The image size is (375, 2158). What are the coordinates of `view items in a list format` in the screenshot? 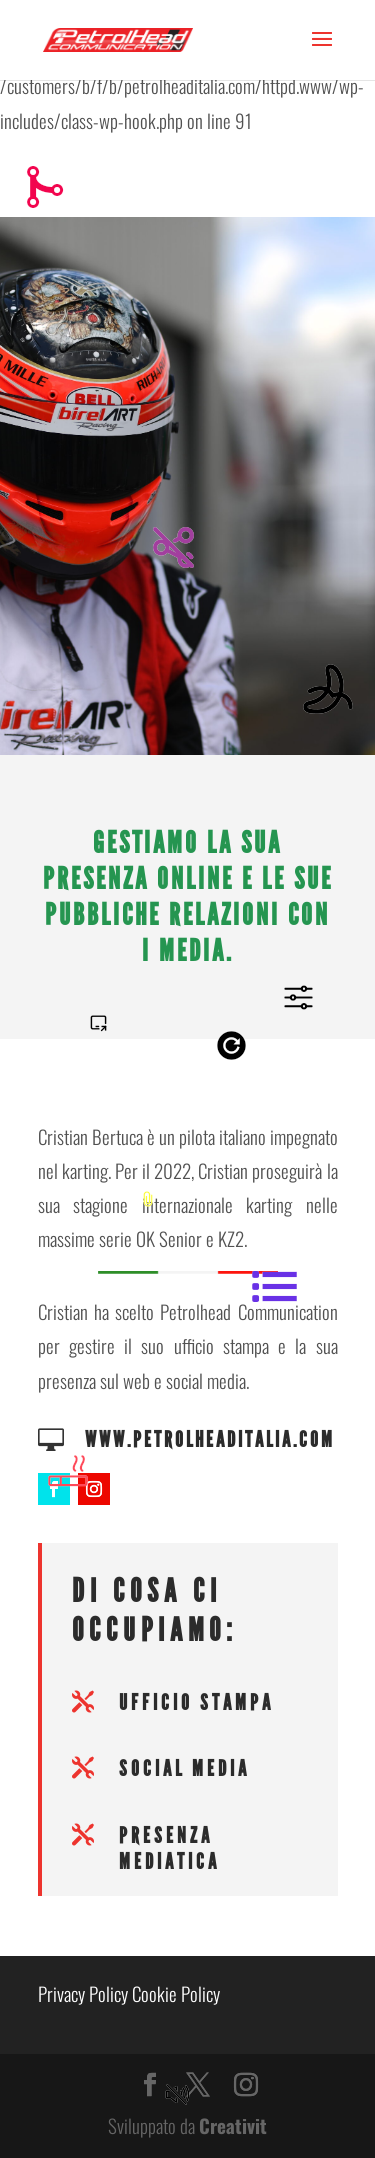 It's located at (274, 1286).